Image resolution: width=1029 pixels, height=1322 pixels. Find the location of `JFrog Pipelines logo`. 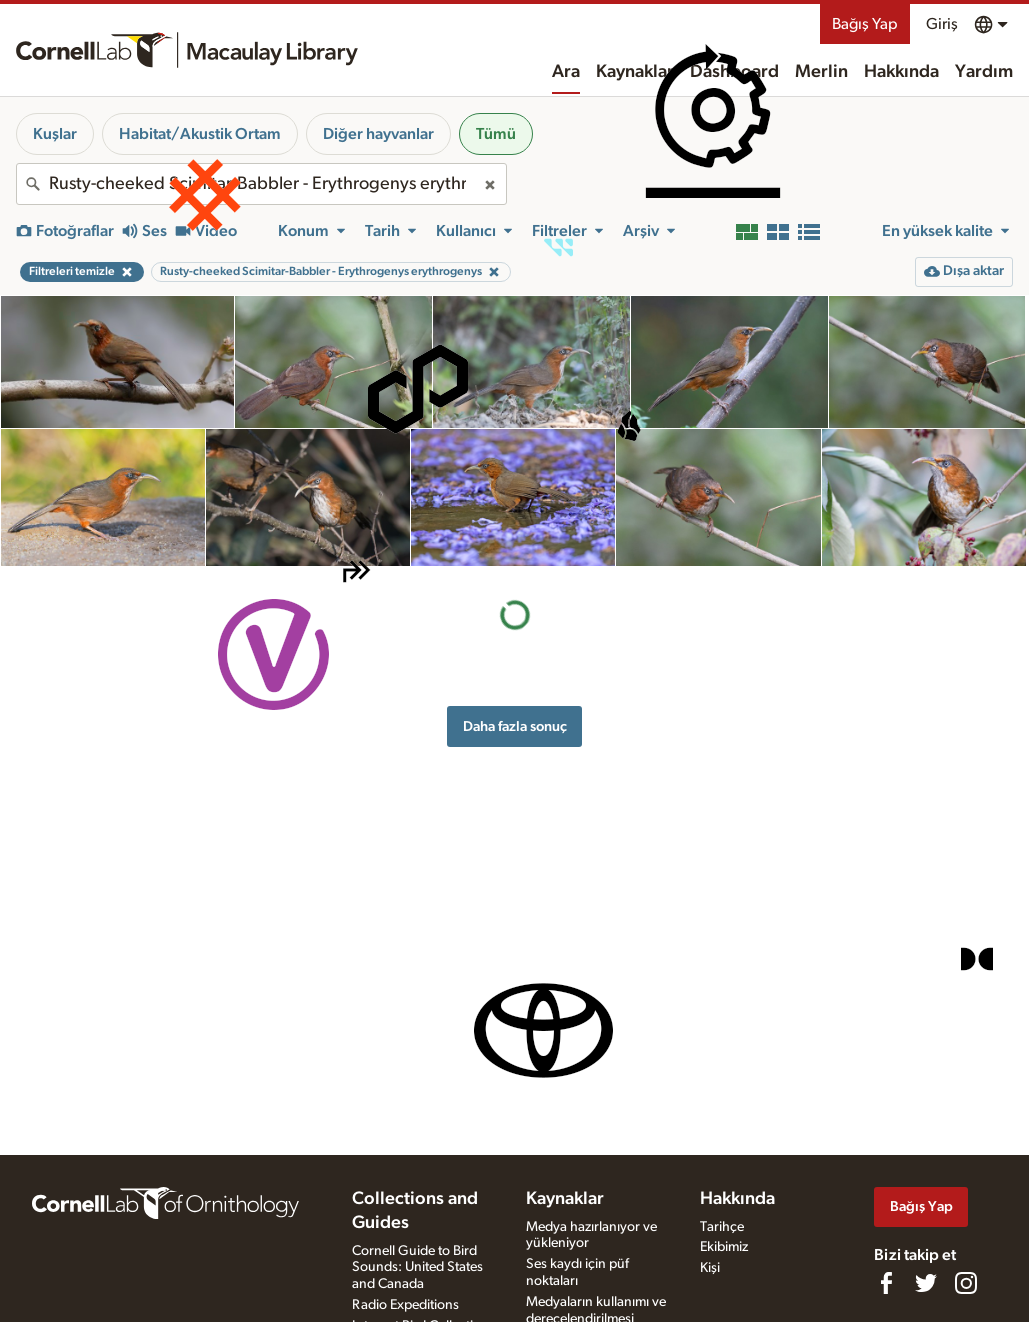

JFrog Pipelines logo is located at coordinates (713, 121).